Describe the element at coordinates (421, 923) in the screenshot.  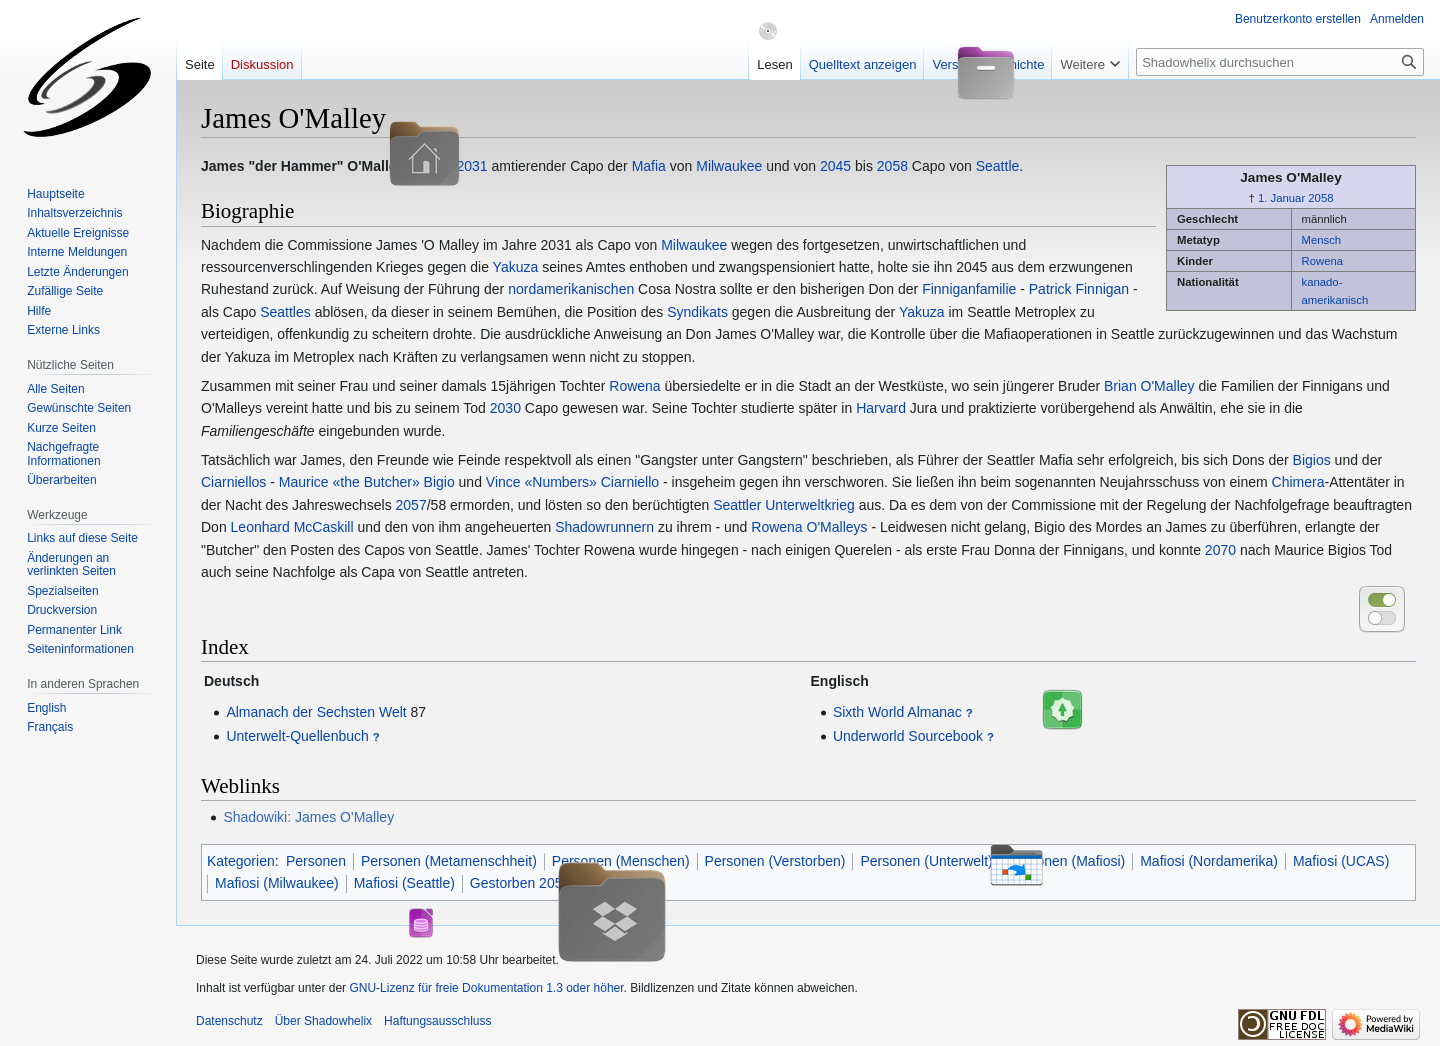
I see `open libreoffice base database application` at that location.